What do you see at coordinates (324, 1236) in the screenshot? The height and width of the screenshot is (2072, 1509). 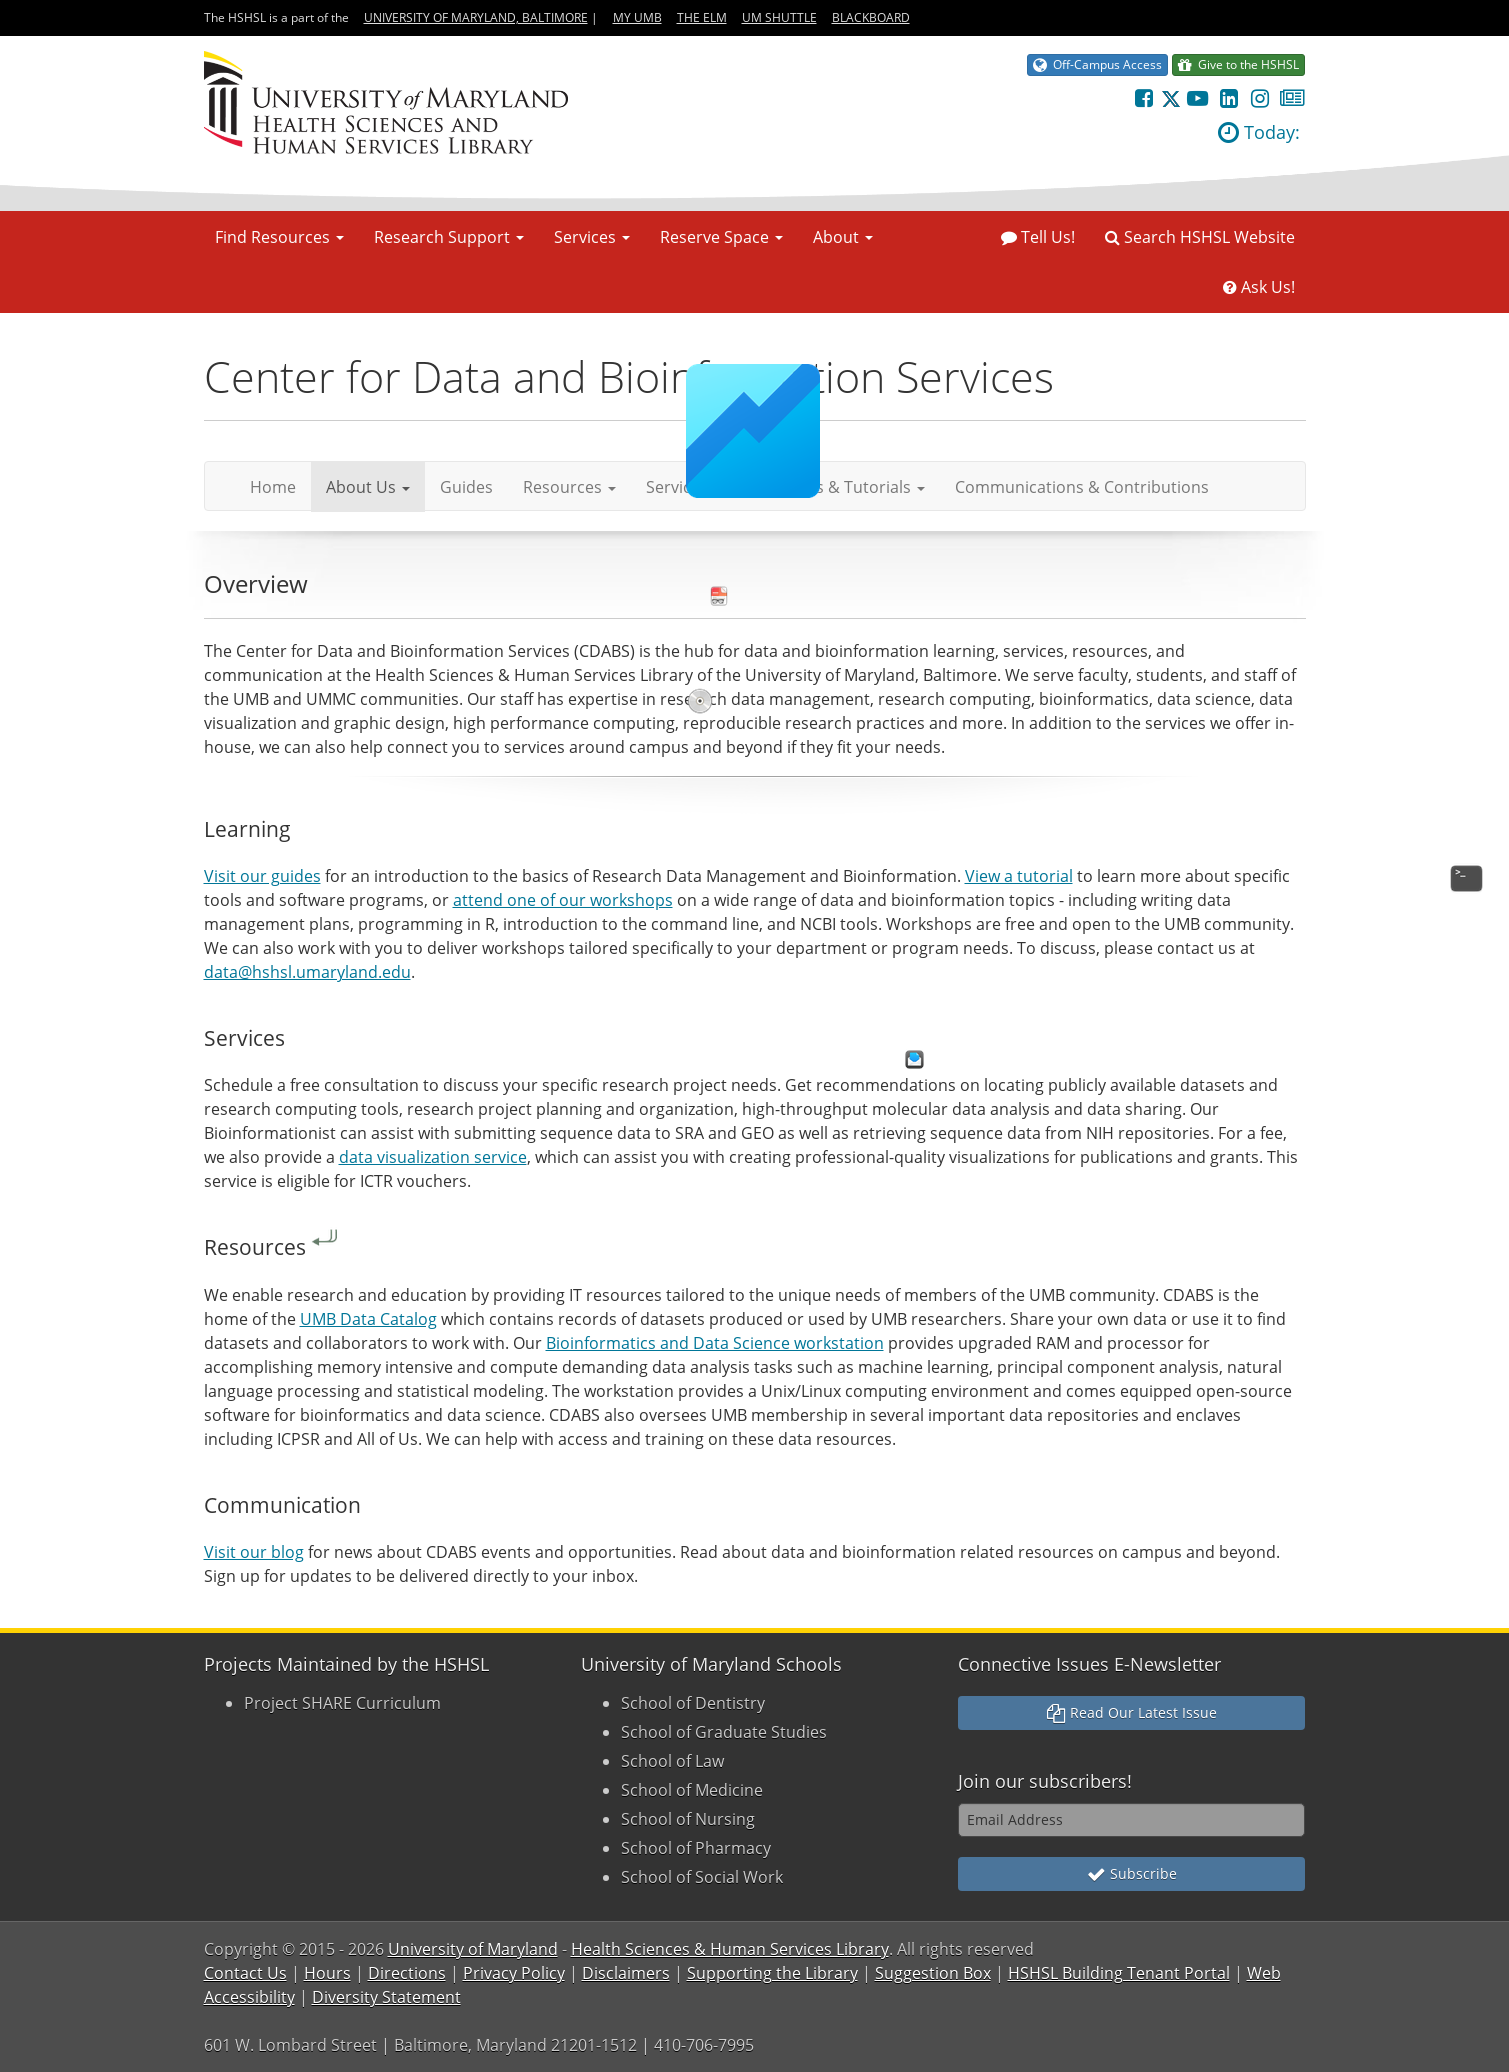 I see `reply to all recipients in an email thread` at bounding box center [324, 1236].